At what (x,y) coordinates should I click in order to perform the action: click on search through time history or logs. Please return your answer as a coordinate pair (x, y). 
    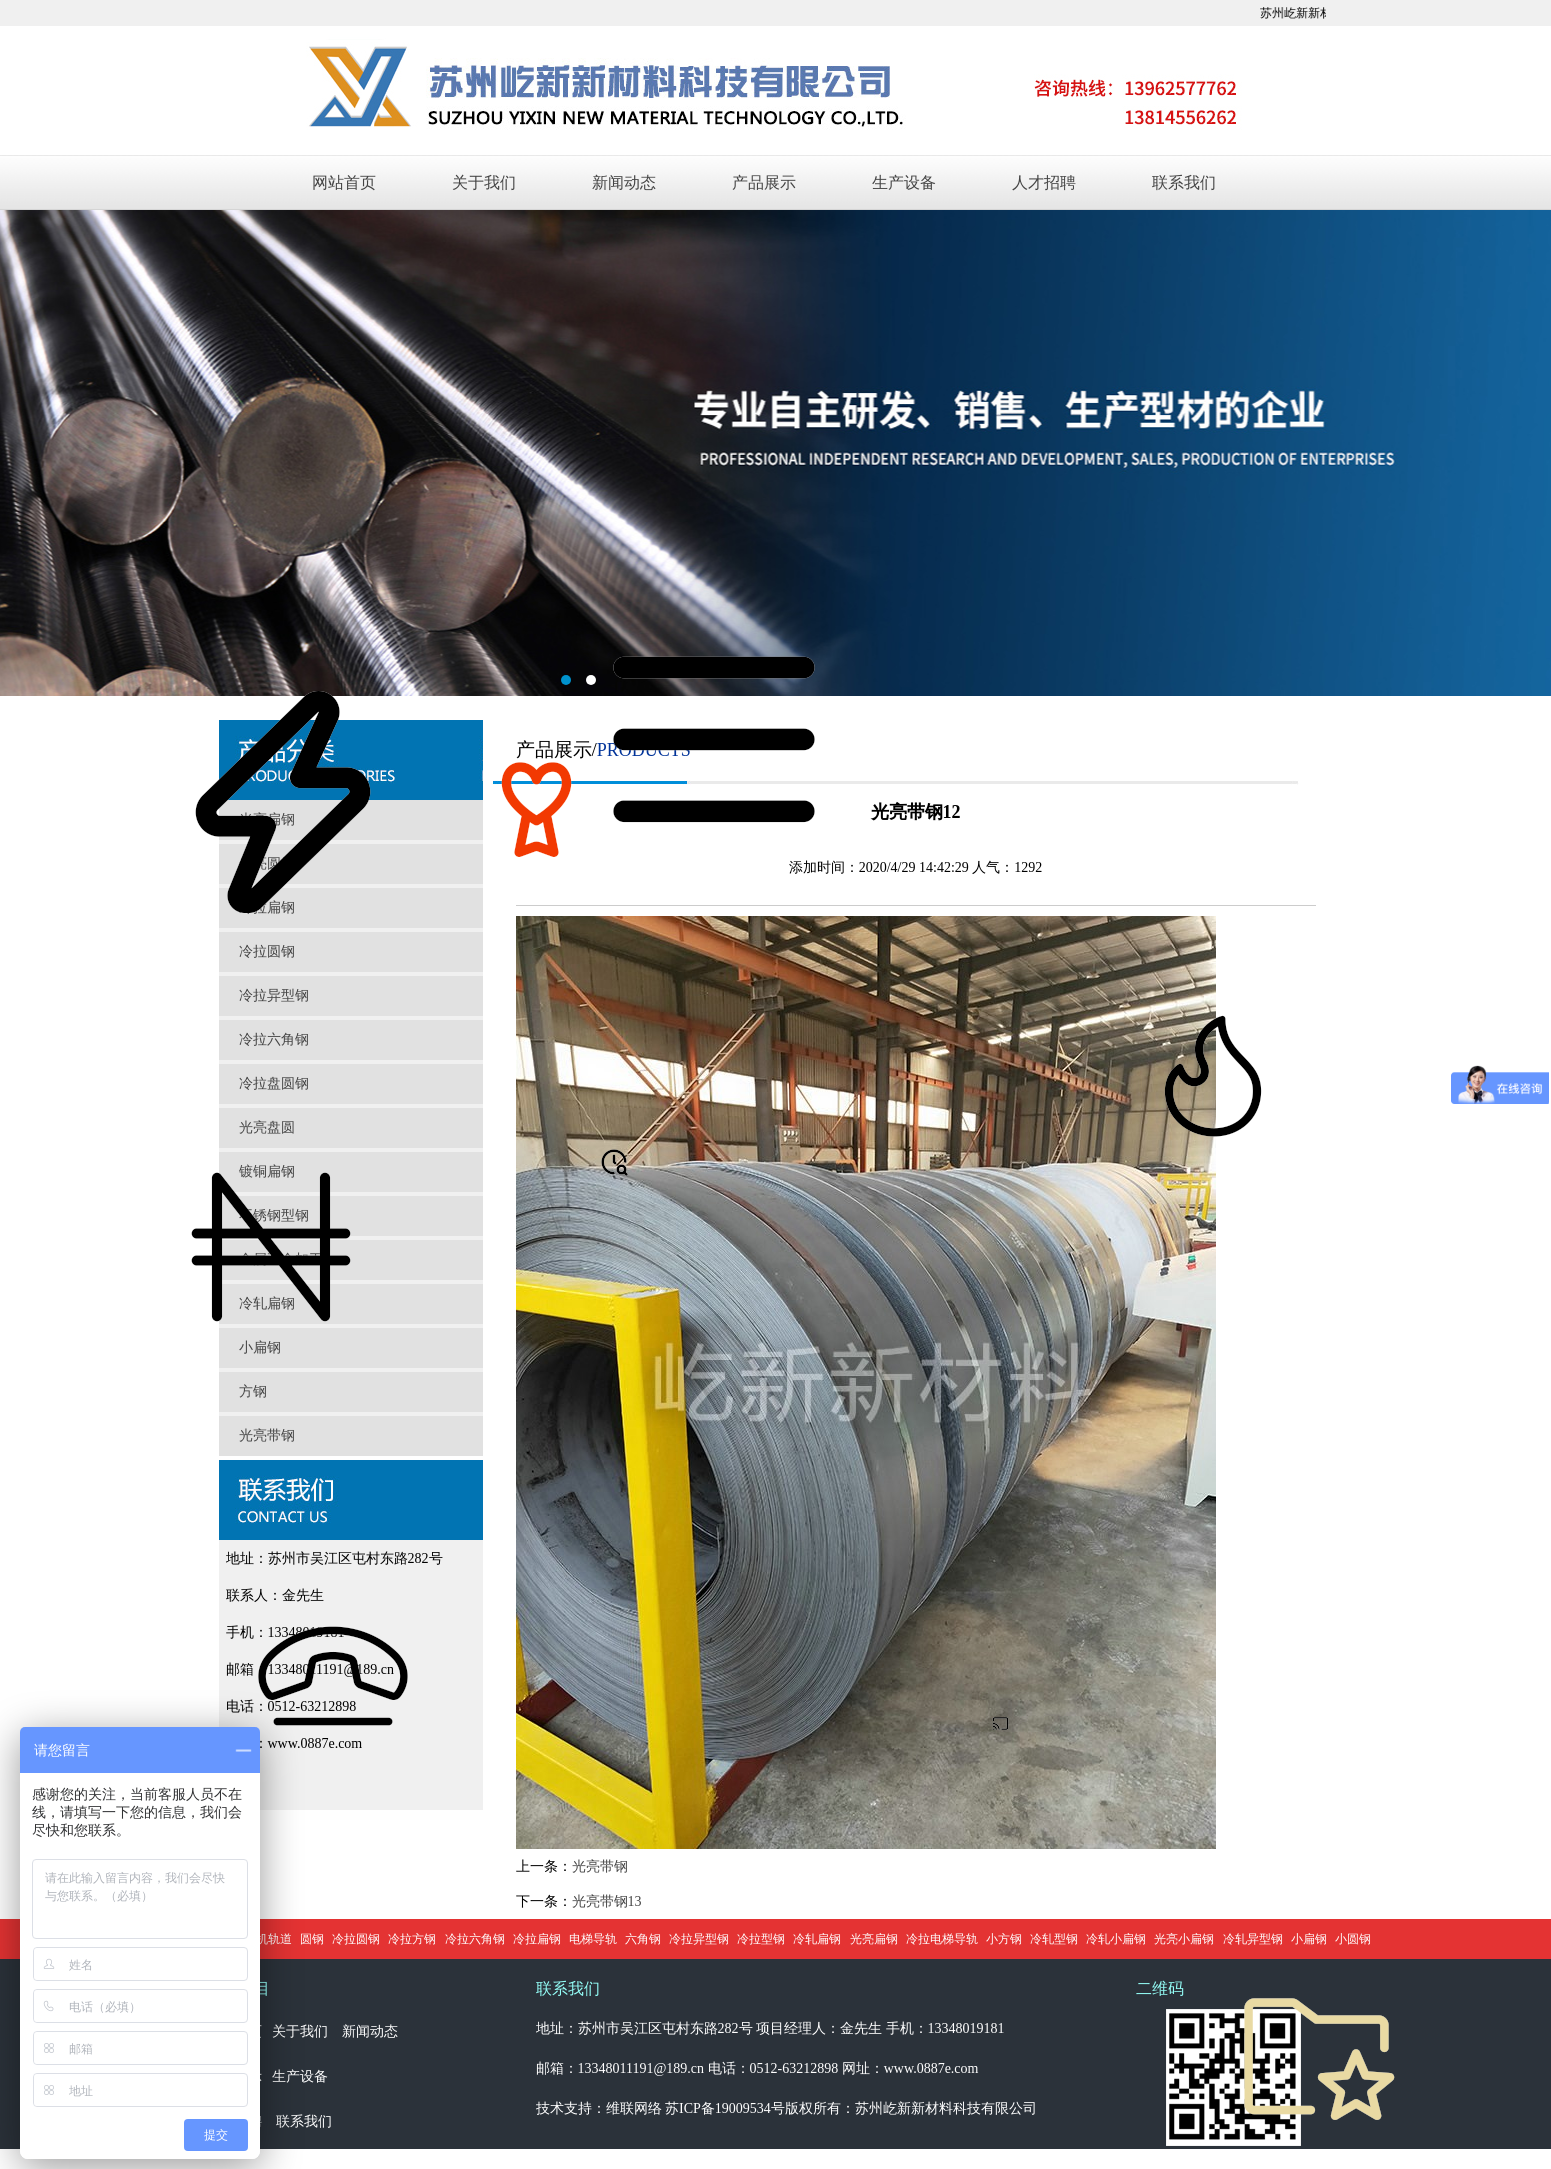
    Looking at the image, I should click on (614, 1162).